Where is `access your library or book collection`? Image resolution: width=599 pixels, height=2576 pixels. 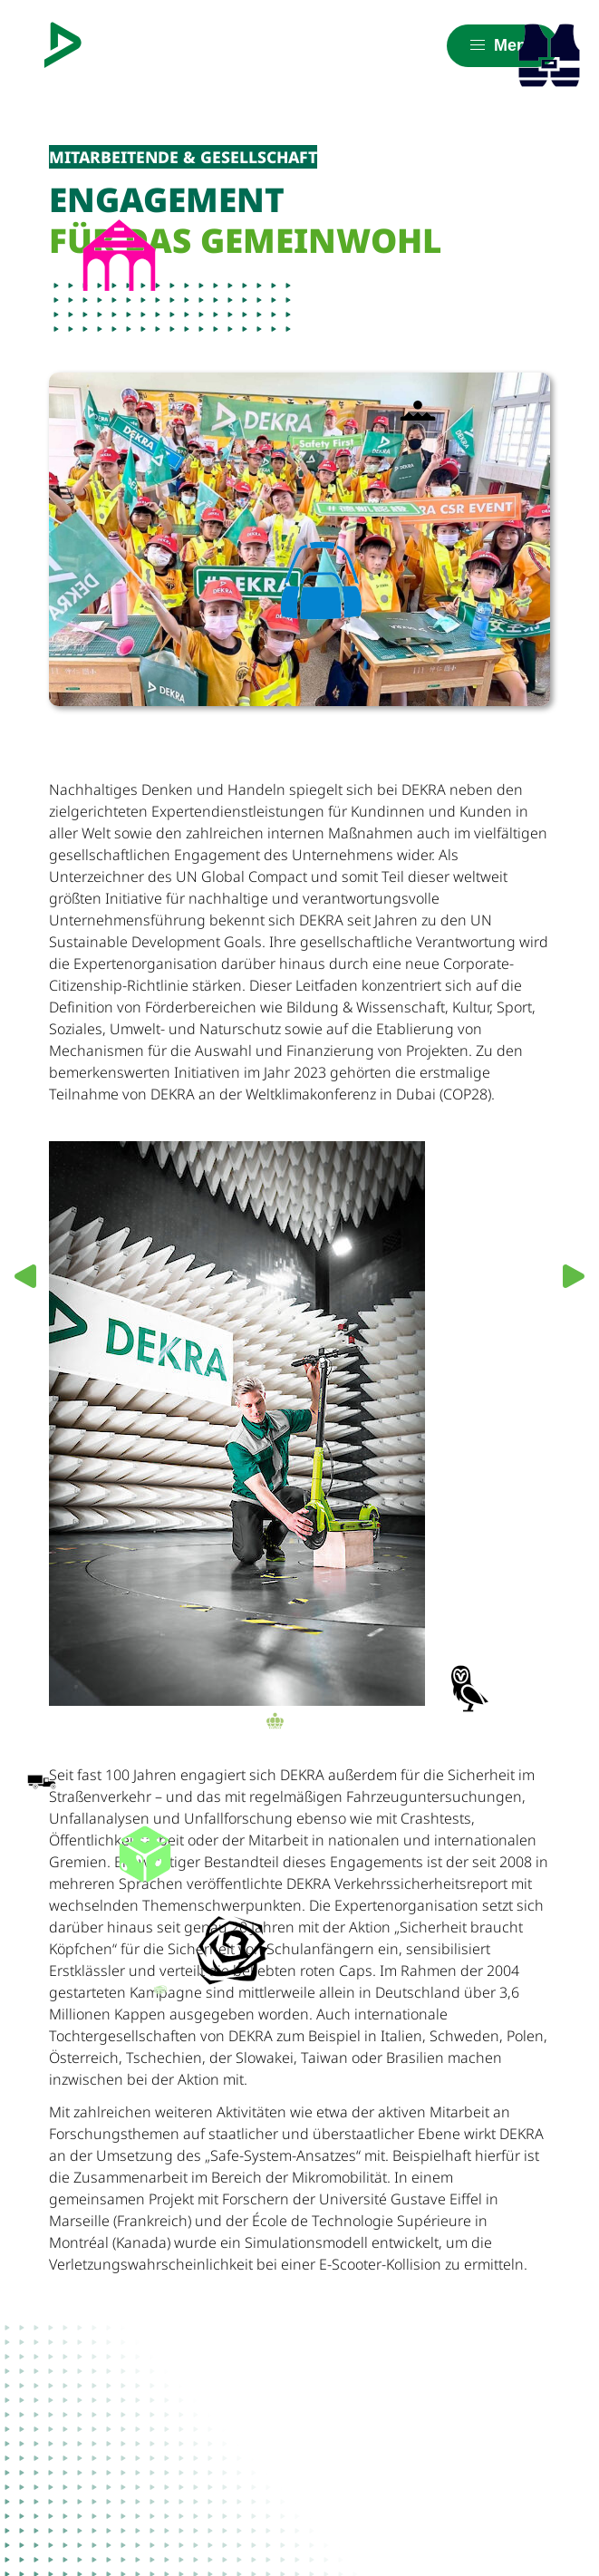
access your library or book collection is located at coordinates (160, 1990).